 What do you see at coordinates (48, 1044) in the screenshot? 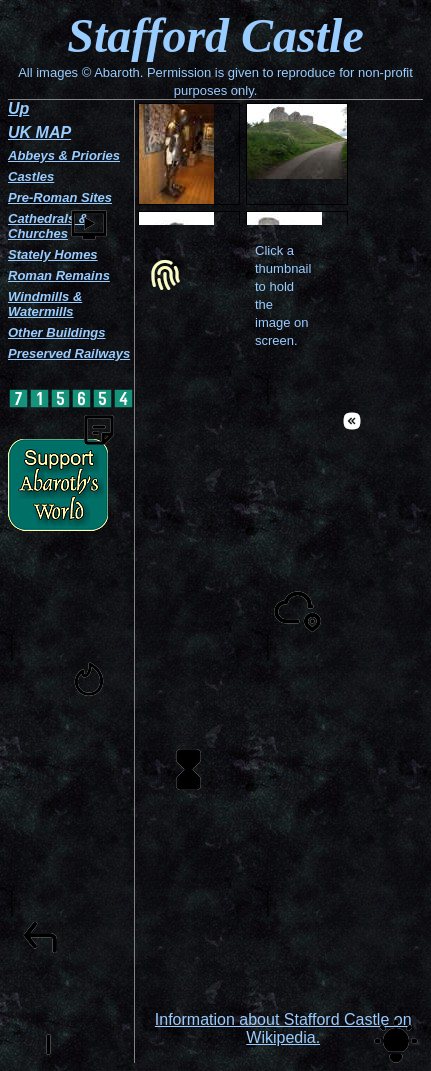
I see `indicates information or help is available` at bounding box center [48, 1044].